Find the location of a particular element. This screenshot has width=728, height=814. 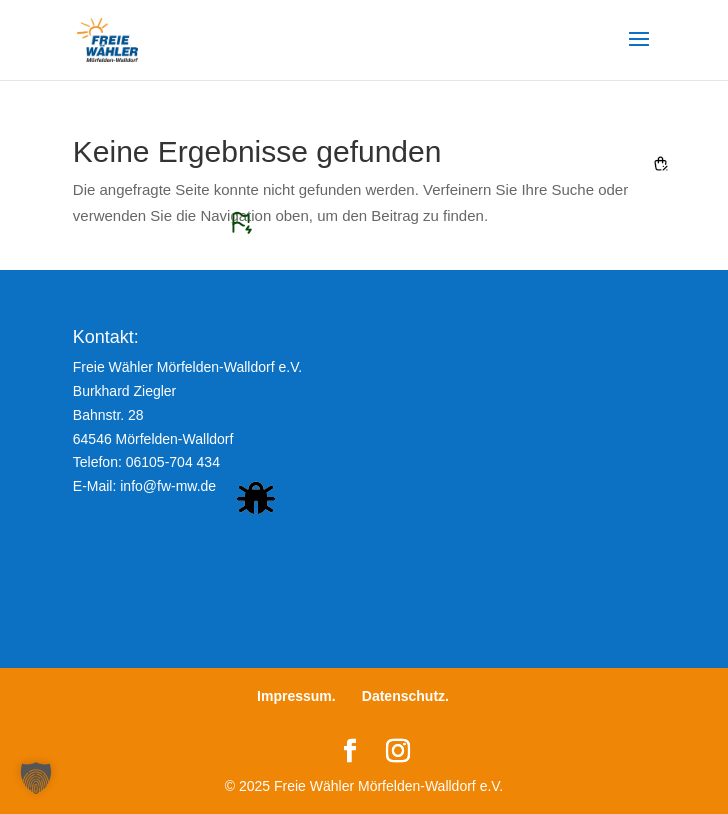

report a bug or issue is located at coordinates (256, 497).